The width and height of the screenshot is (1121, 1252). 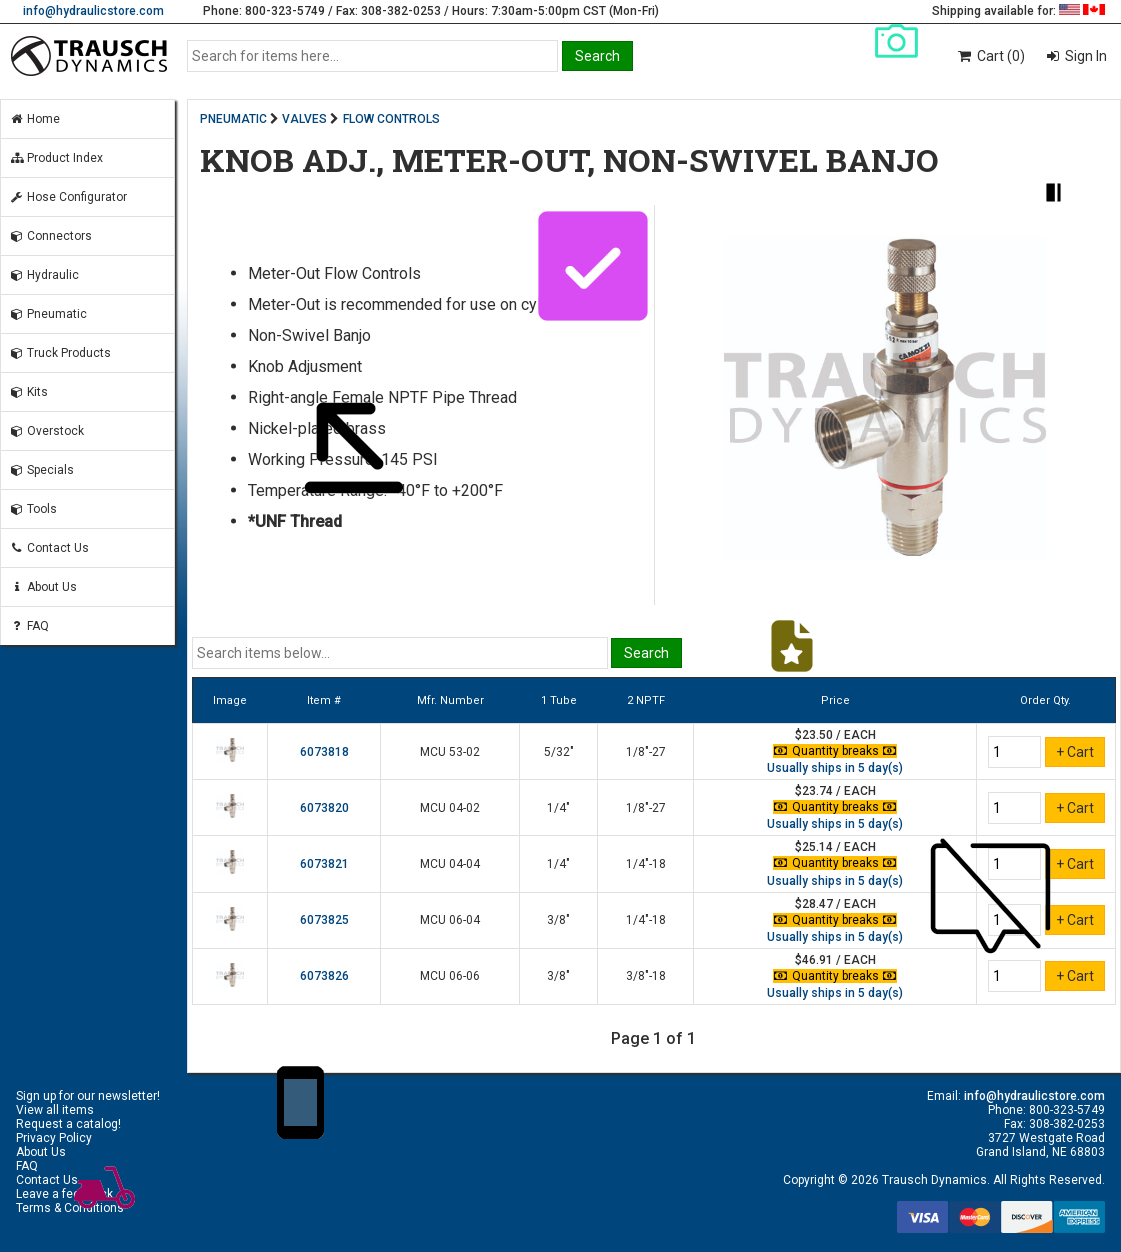 I want to click on select moped or scooter delivery, so click(x=104, y=1189).